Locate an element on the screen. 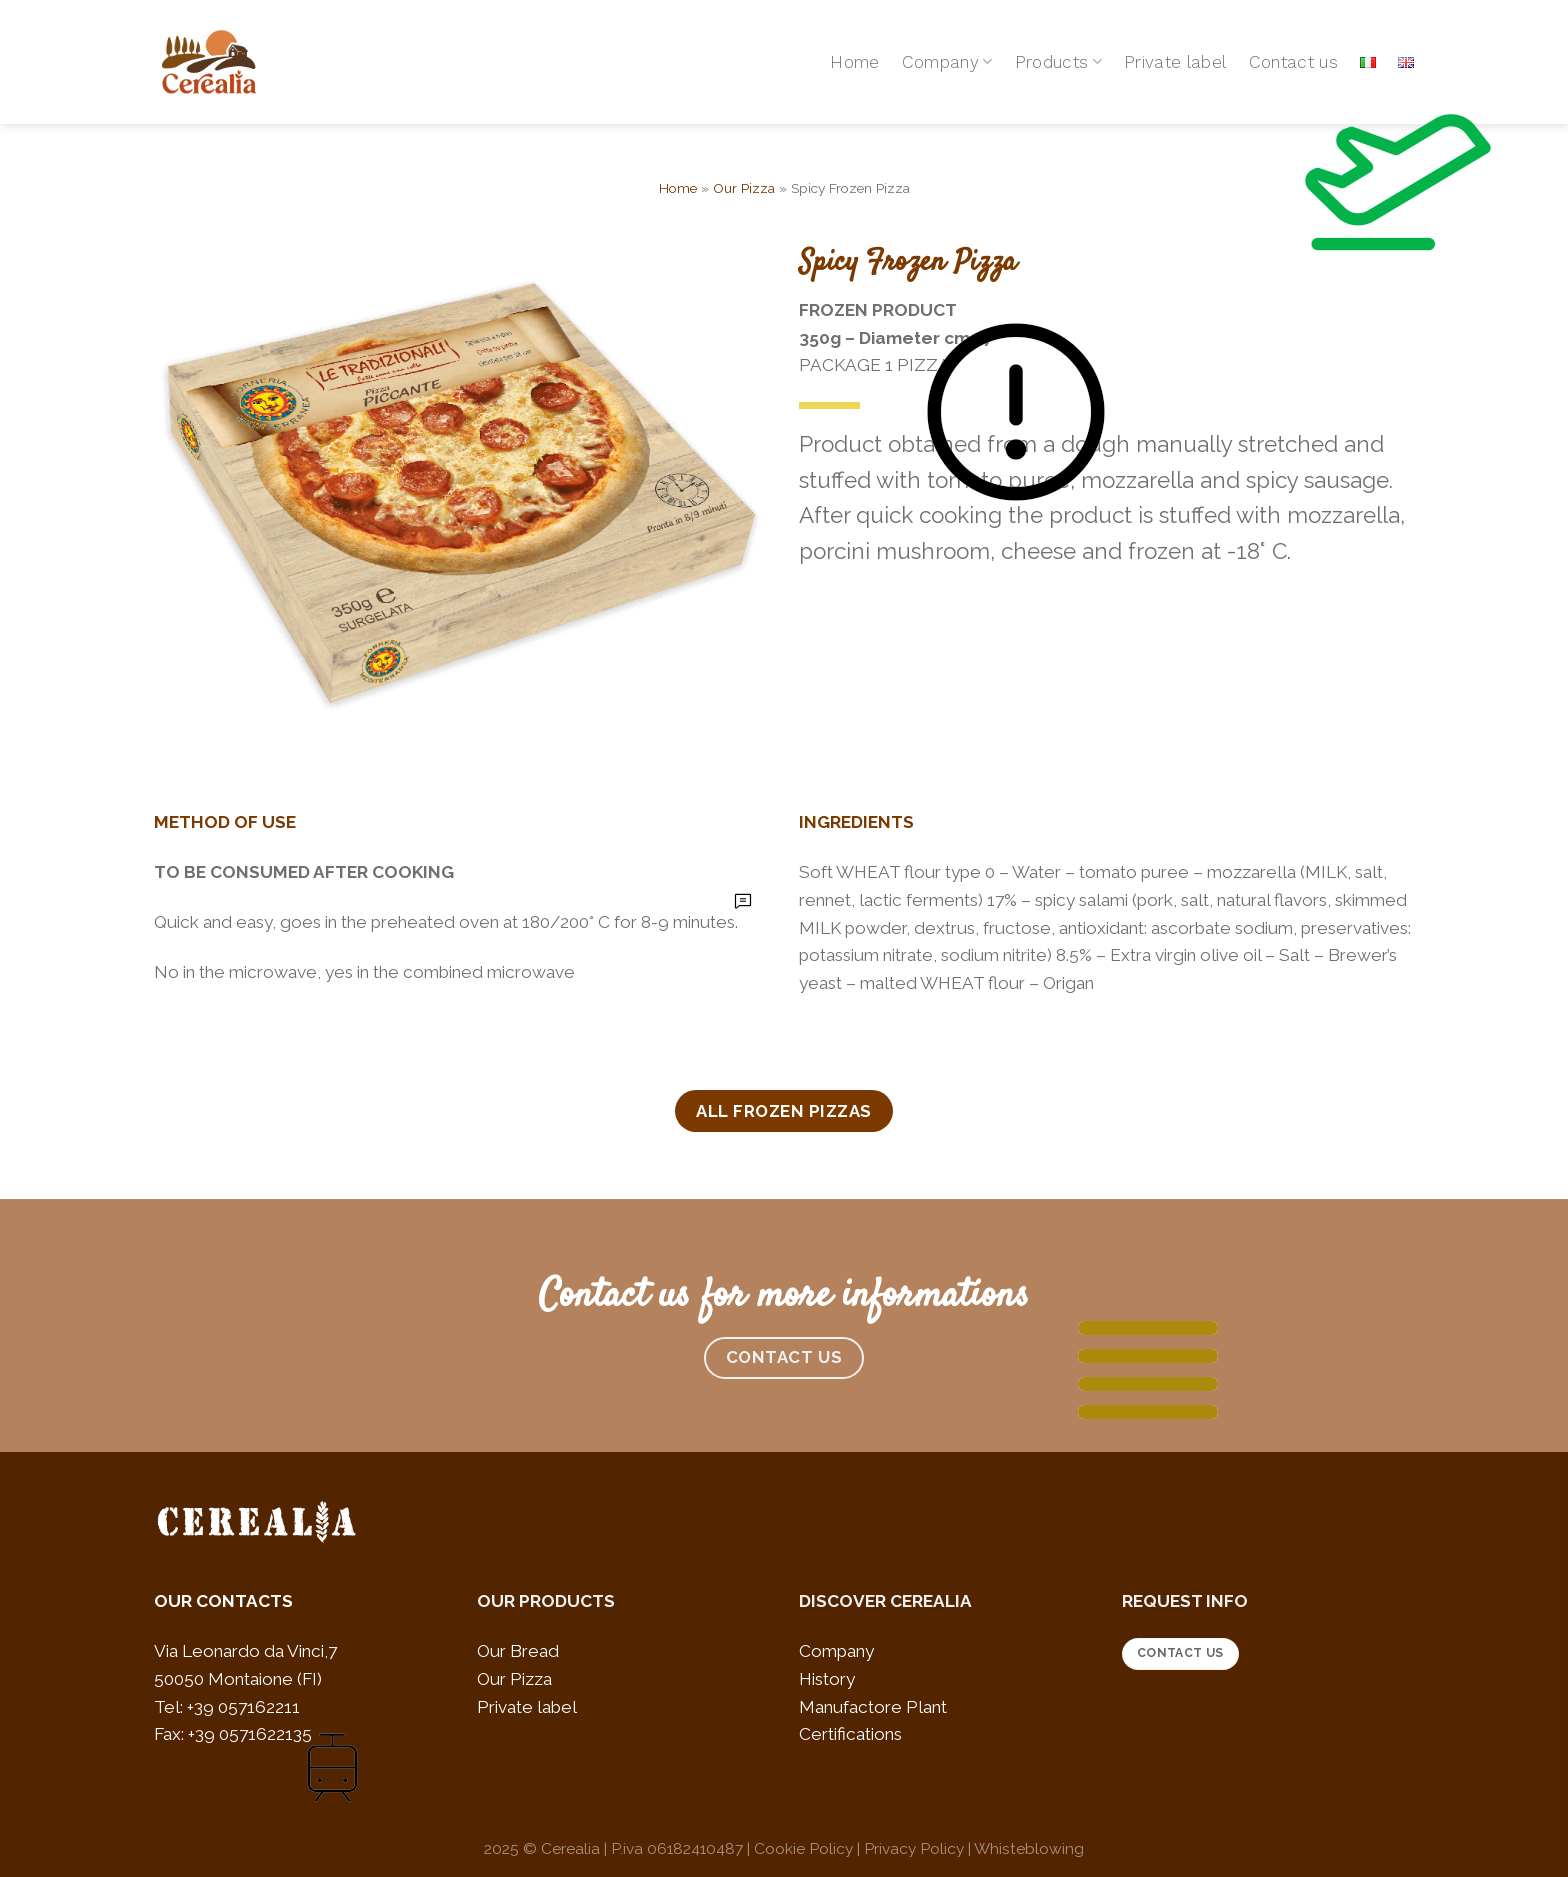 The width and height of the screenshot is (1568, 1877). access public transit or tram routes is located at coordinates (332, 1767).